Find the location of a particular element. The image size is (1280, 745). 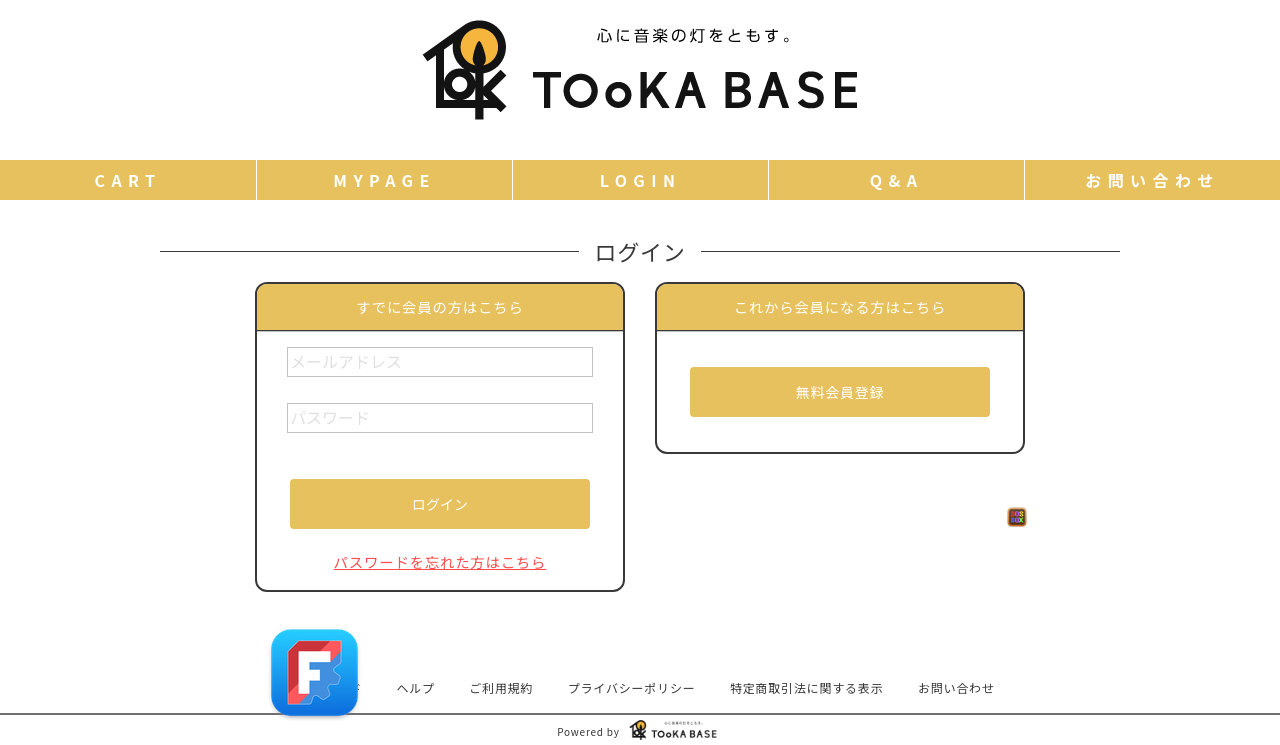

launch dosbox-x emulator is located at coordinates (1017, 517).